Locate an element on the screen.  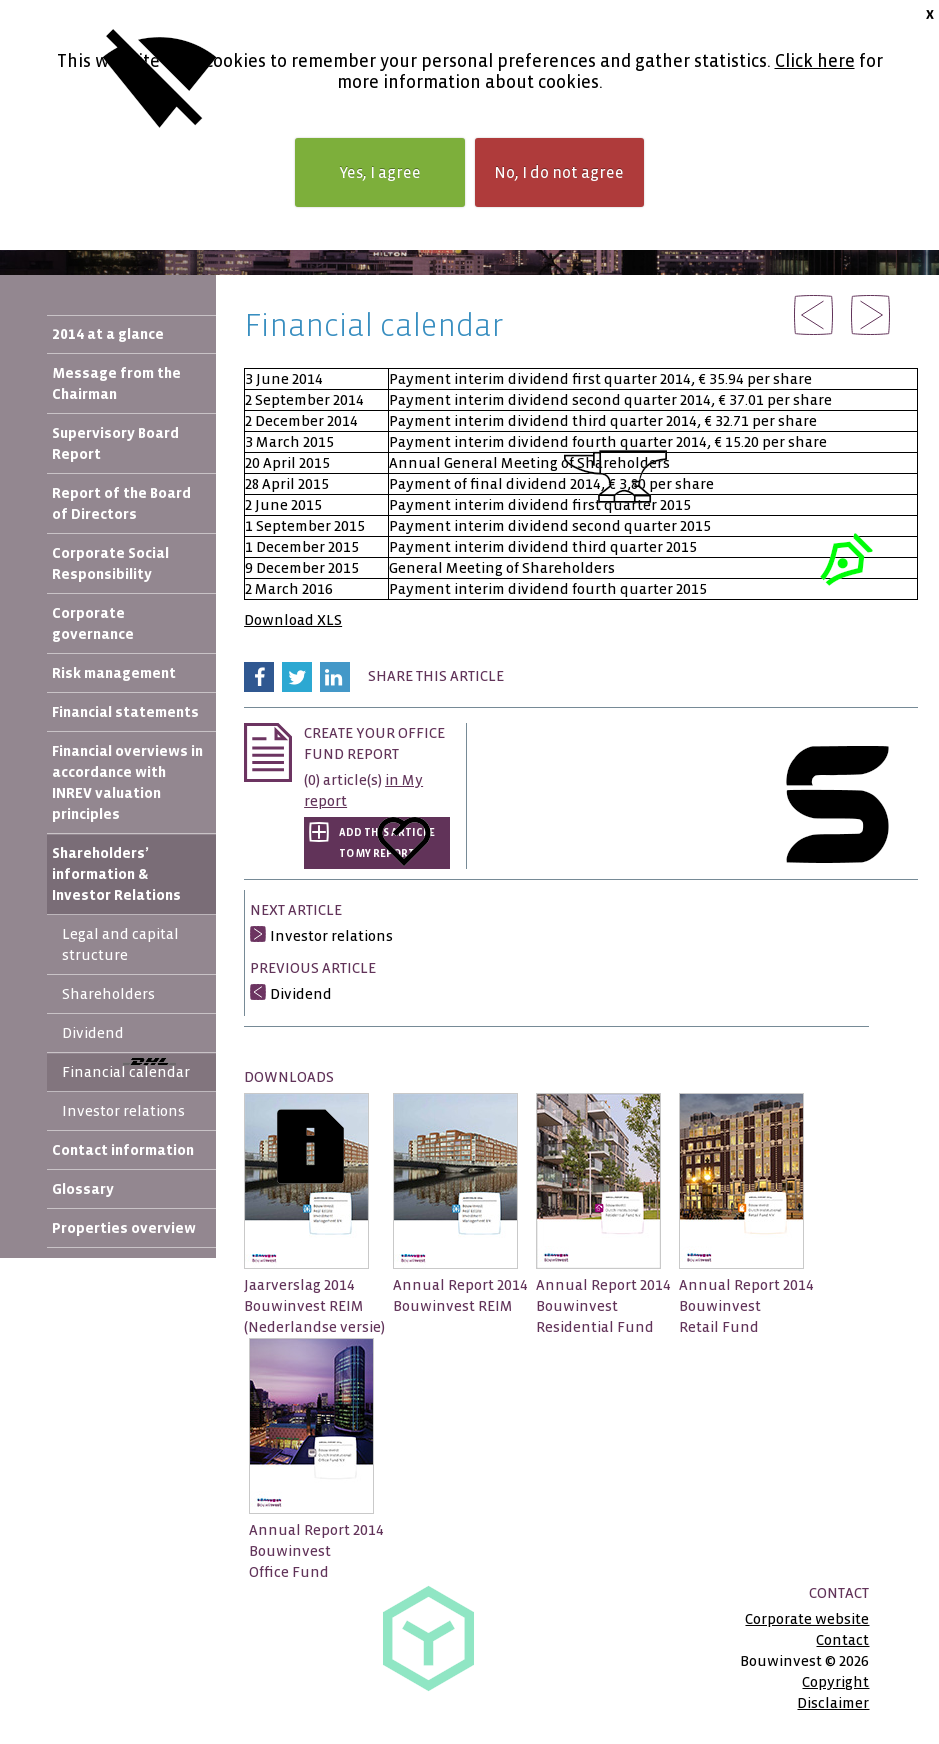
conda-forge community package repository is located at coordinates (615, 476).